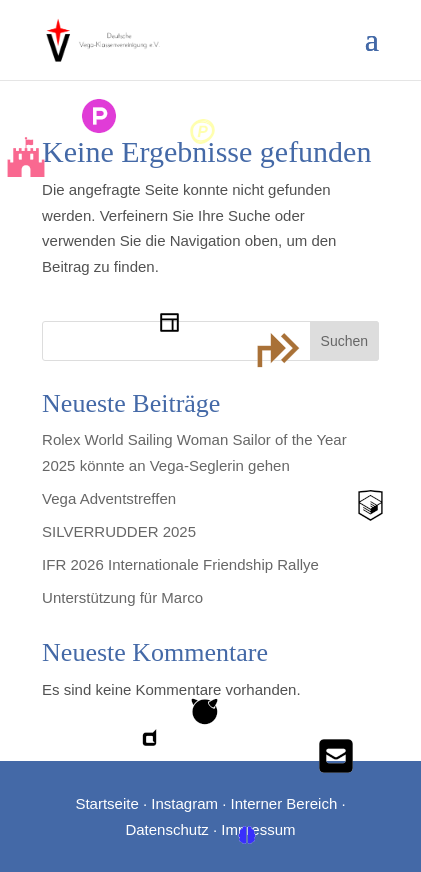 Image resolution: width=421 pixels, height=872 pixels. What do you see at coordinates (169, 322) in the screenshot?
I see `change page layout options` at bounding box center [169, 322].